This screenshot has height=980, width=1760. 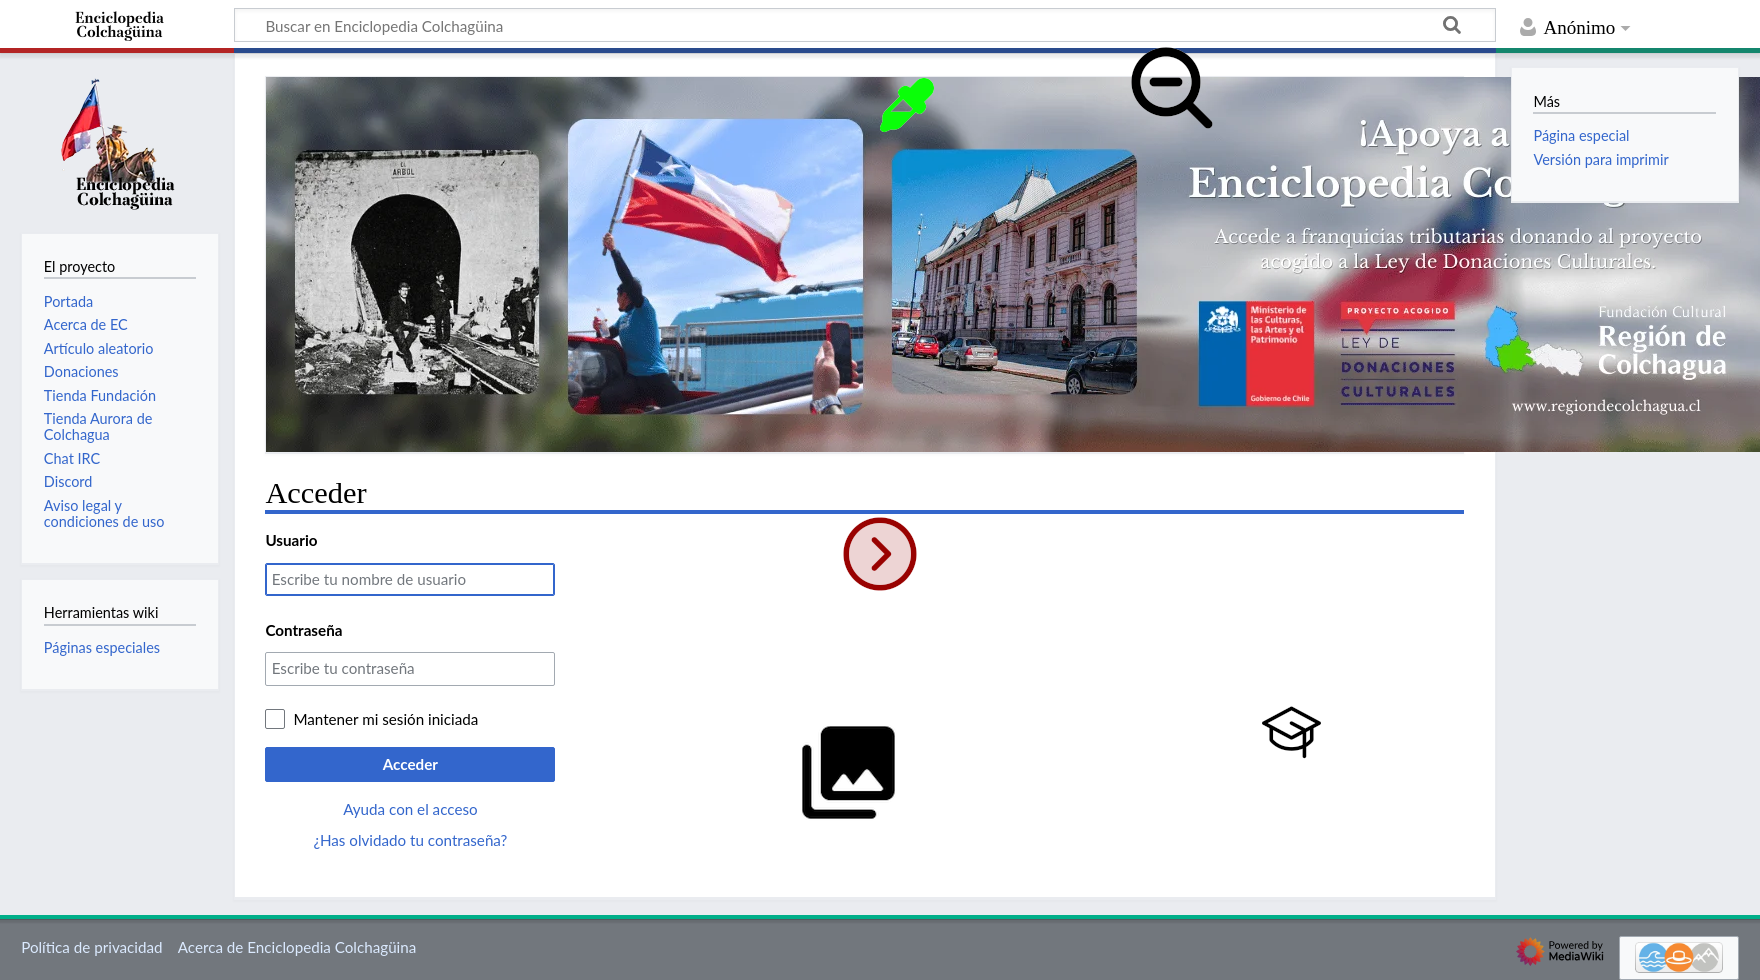 What do you see at coordinates (848, 772) in the screenshot?
I see `view photo collections or albums` at bounding box center [848, 772].